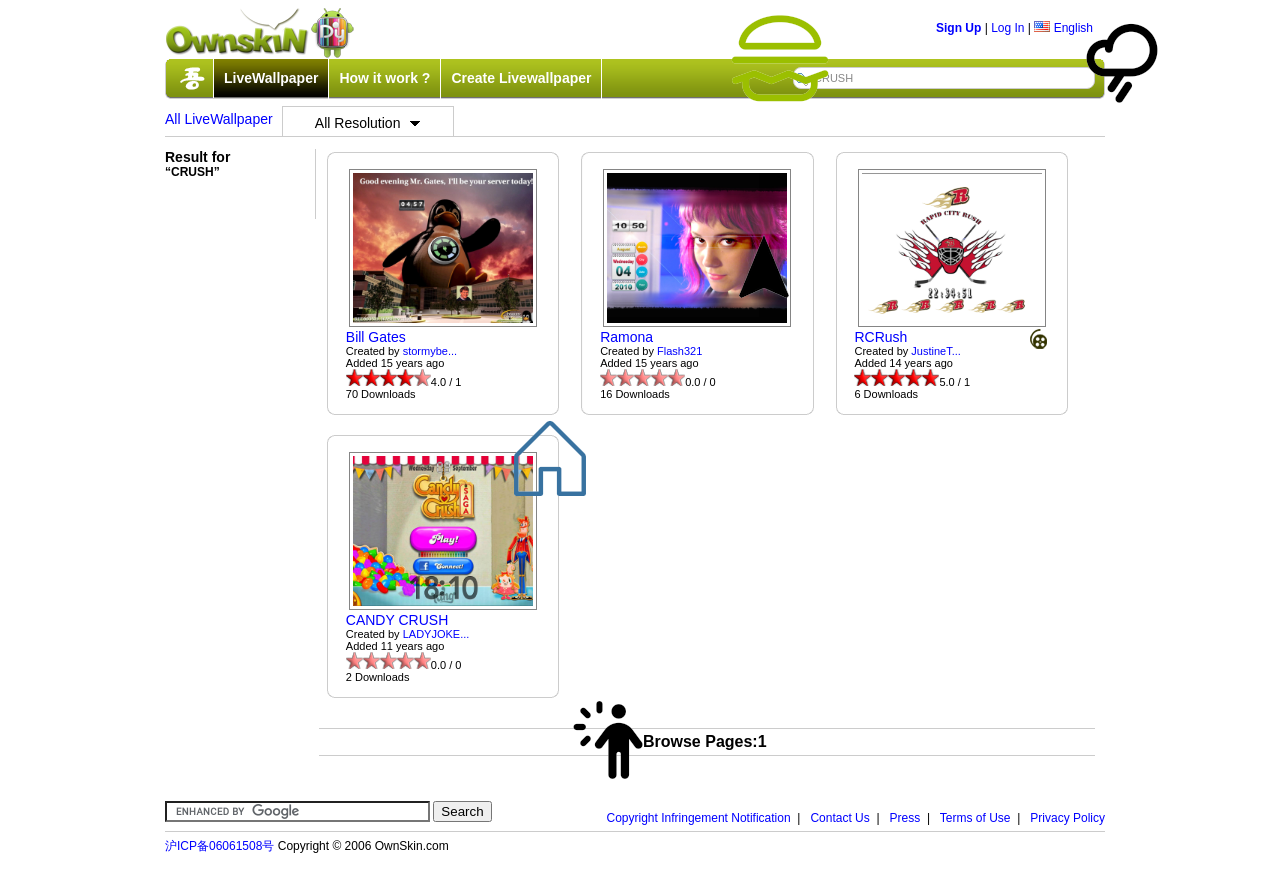 The height and width of the screenshot is (869, 1270). What do you see at coordinates (550, 460) in the screenshot?
I see `navigate to home screen` at bounding box center [550, 460].